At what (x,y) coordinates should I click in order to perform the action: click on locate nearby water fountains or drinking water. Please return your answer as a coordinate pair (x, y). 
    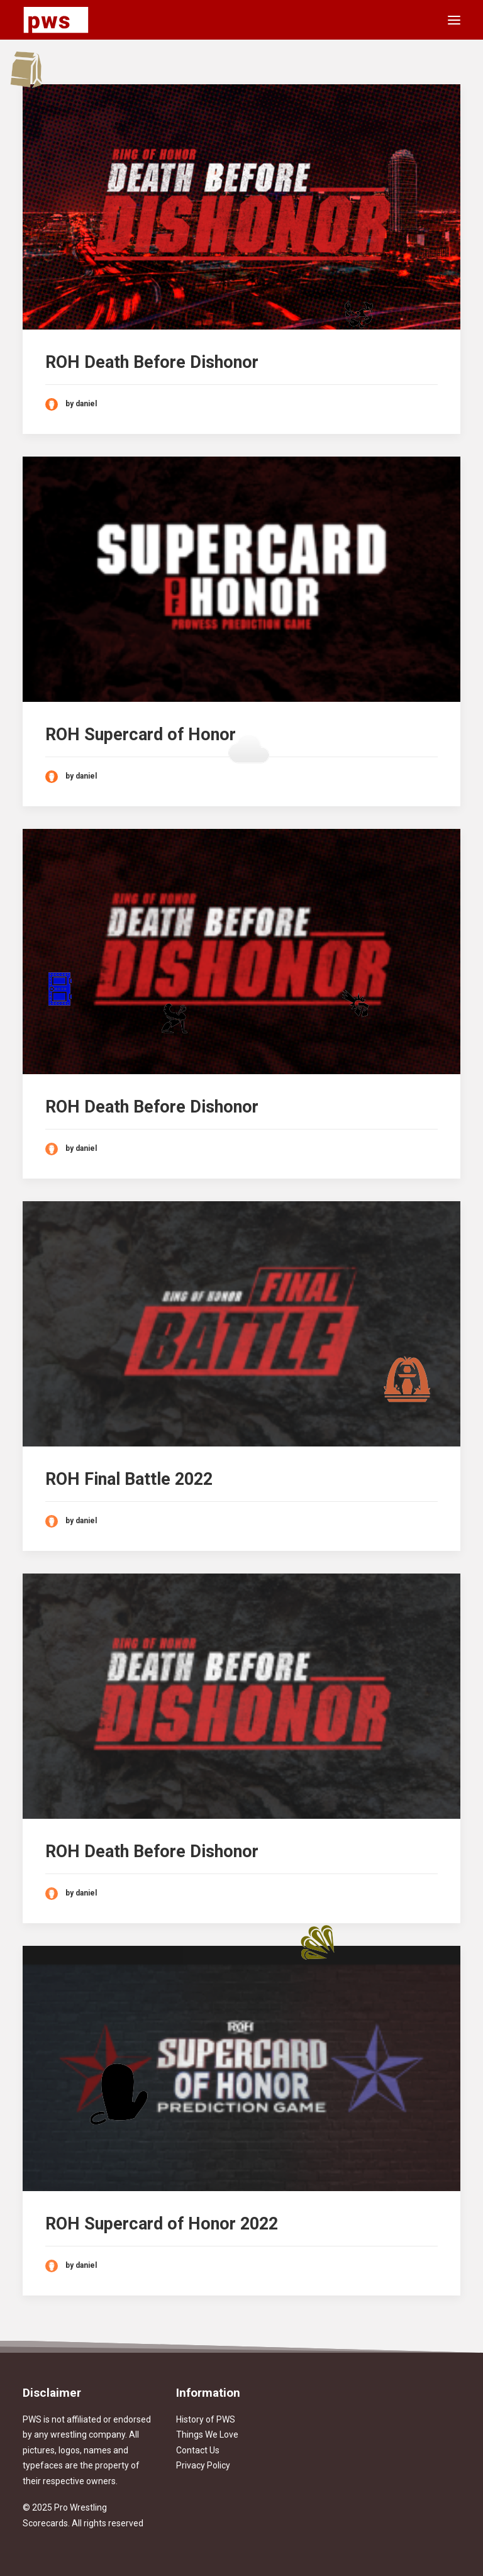
    Looking at the image, I should click on (407, 1379).